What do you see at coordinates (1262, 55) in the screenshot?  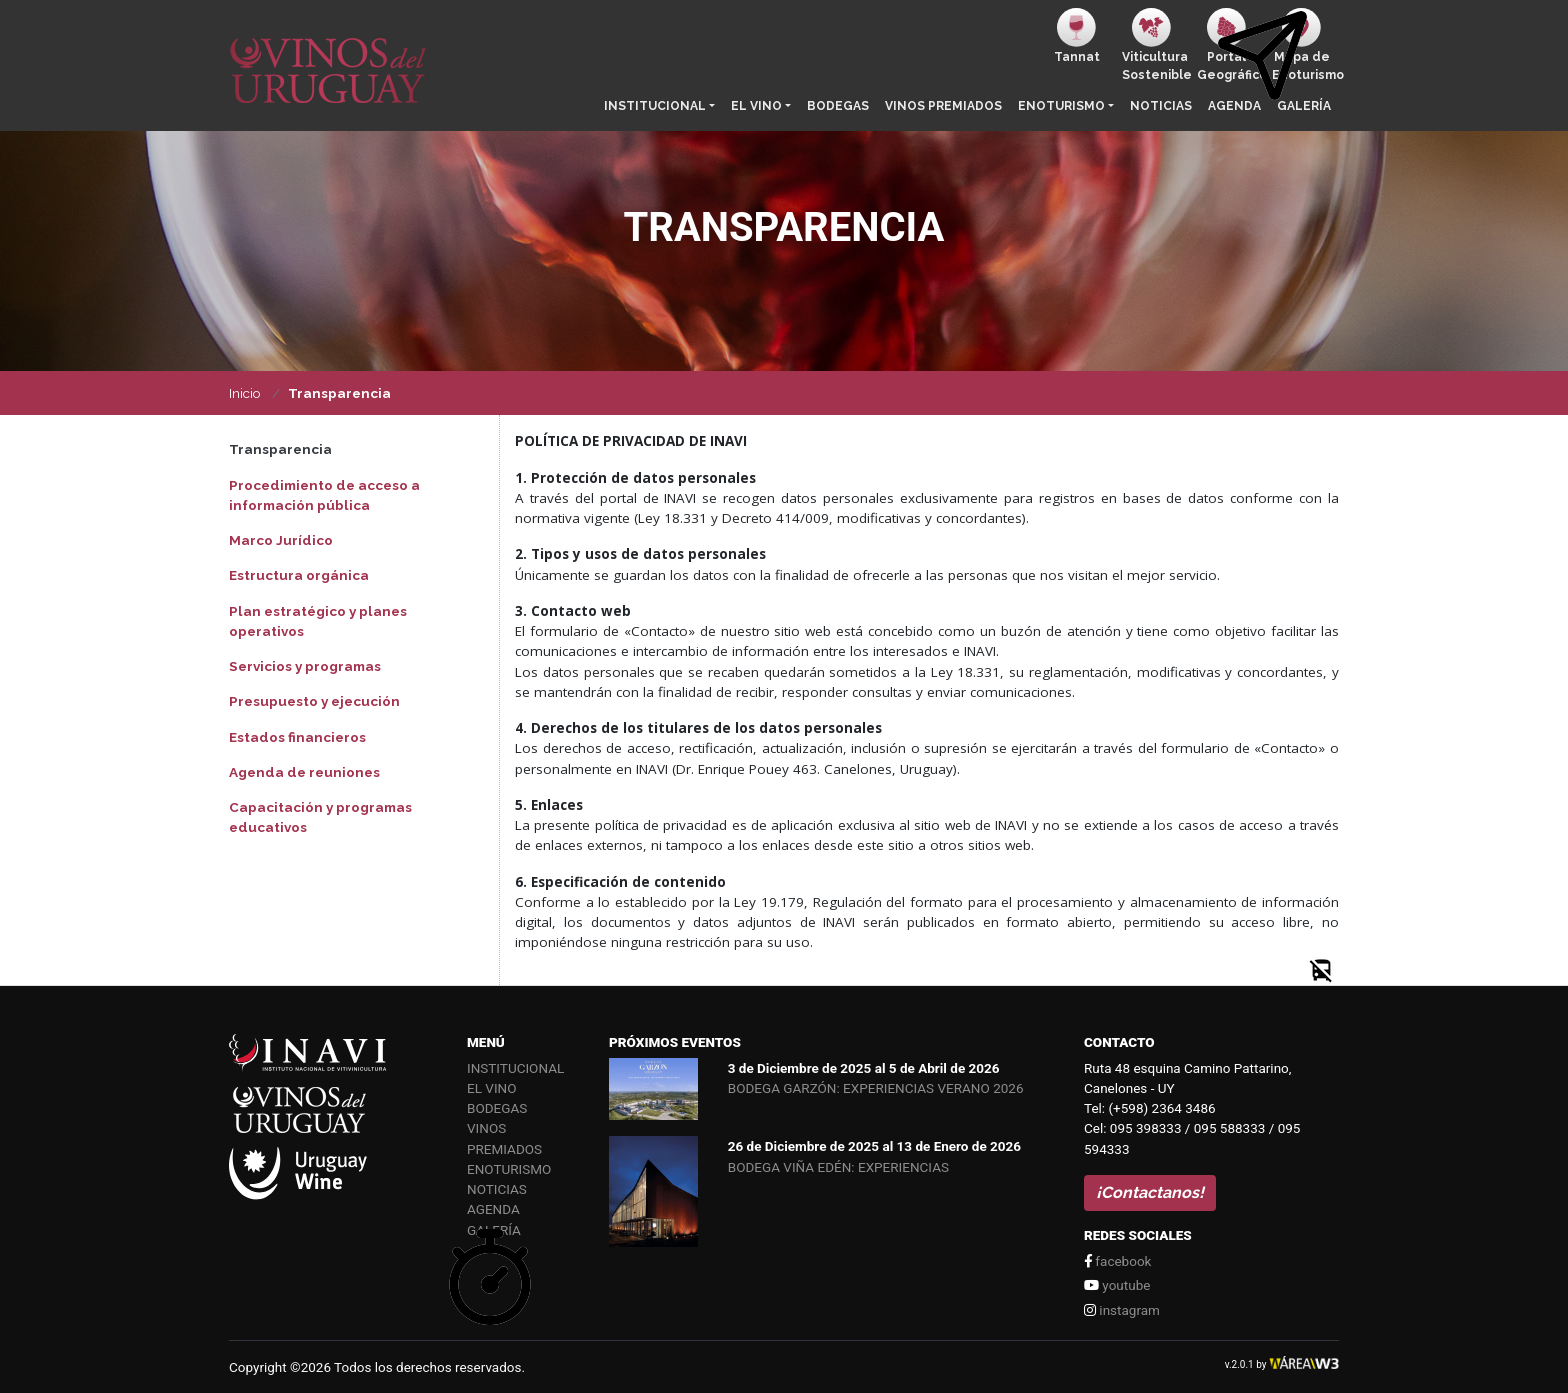 I see `send a message` at bounding box center [1262, 55].